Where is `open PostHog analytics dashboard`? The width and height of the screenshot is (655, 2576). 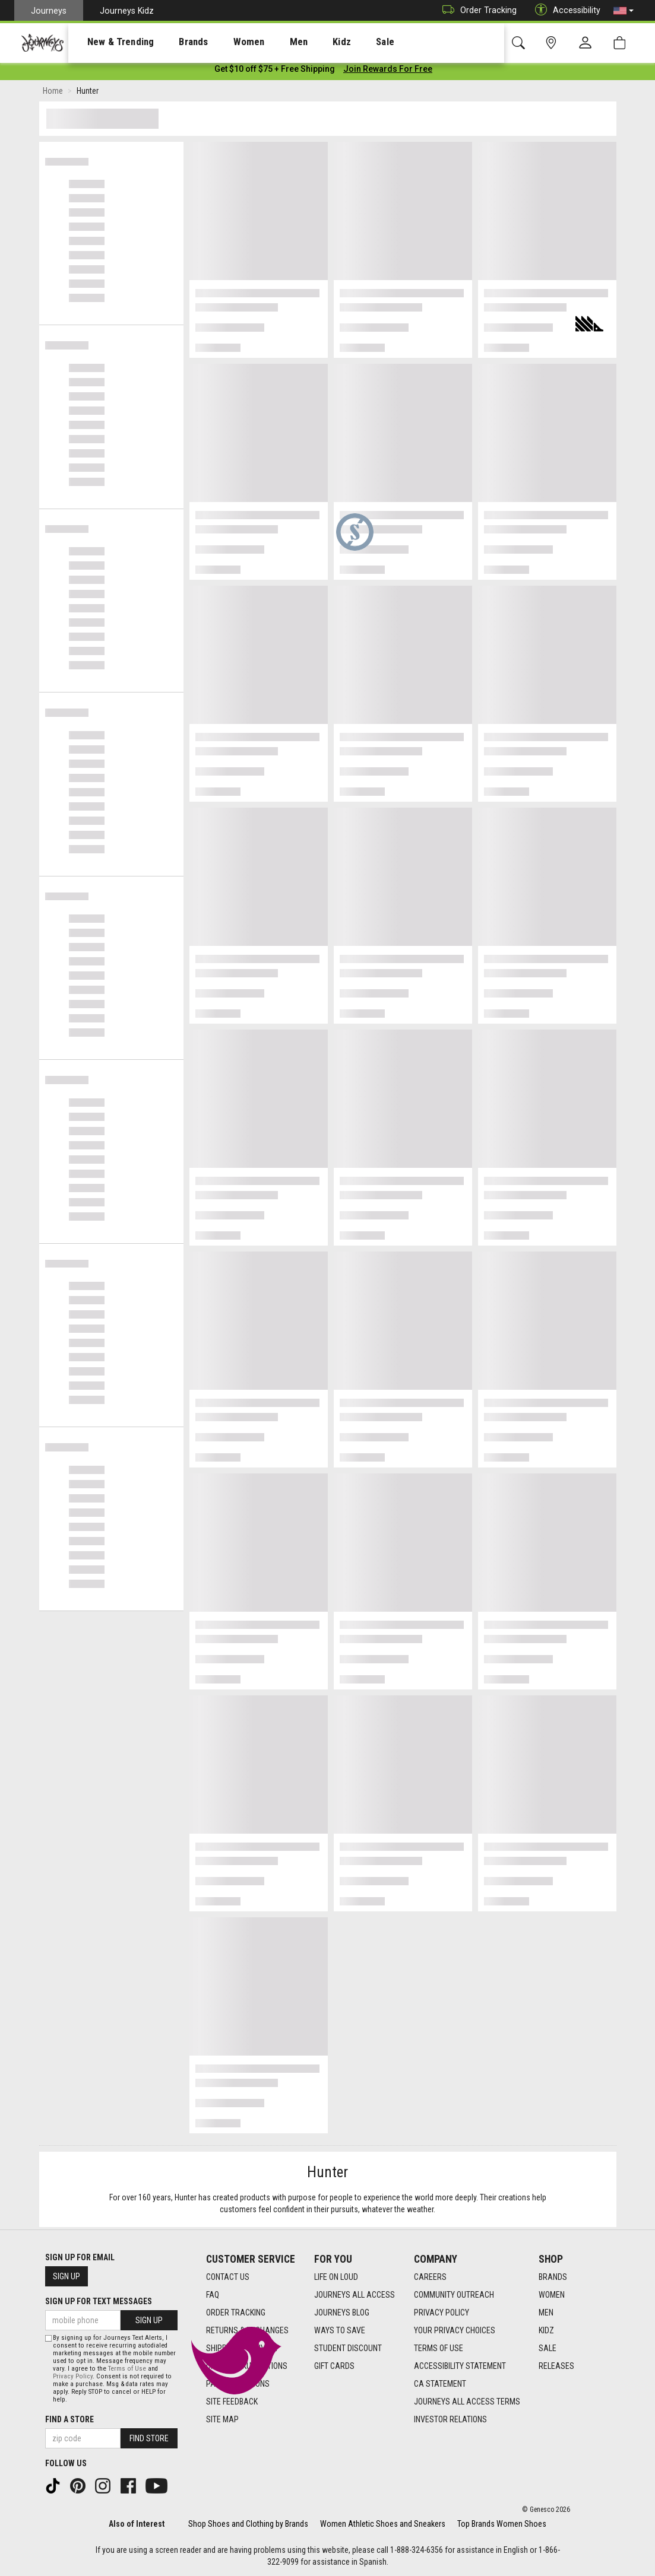
open PostHog analytics dashboard is located at coordinates (589, 323).